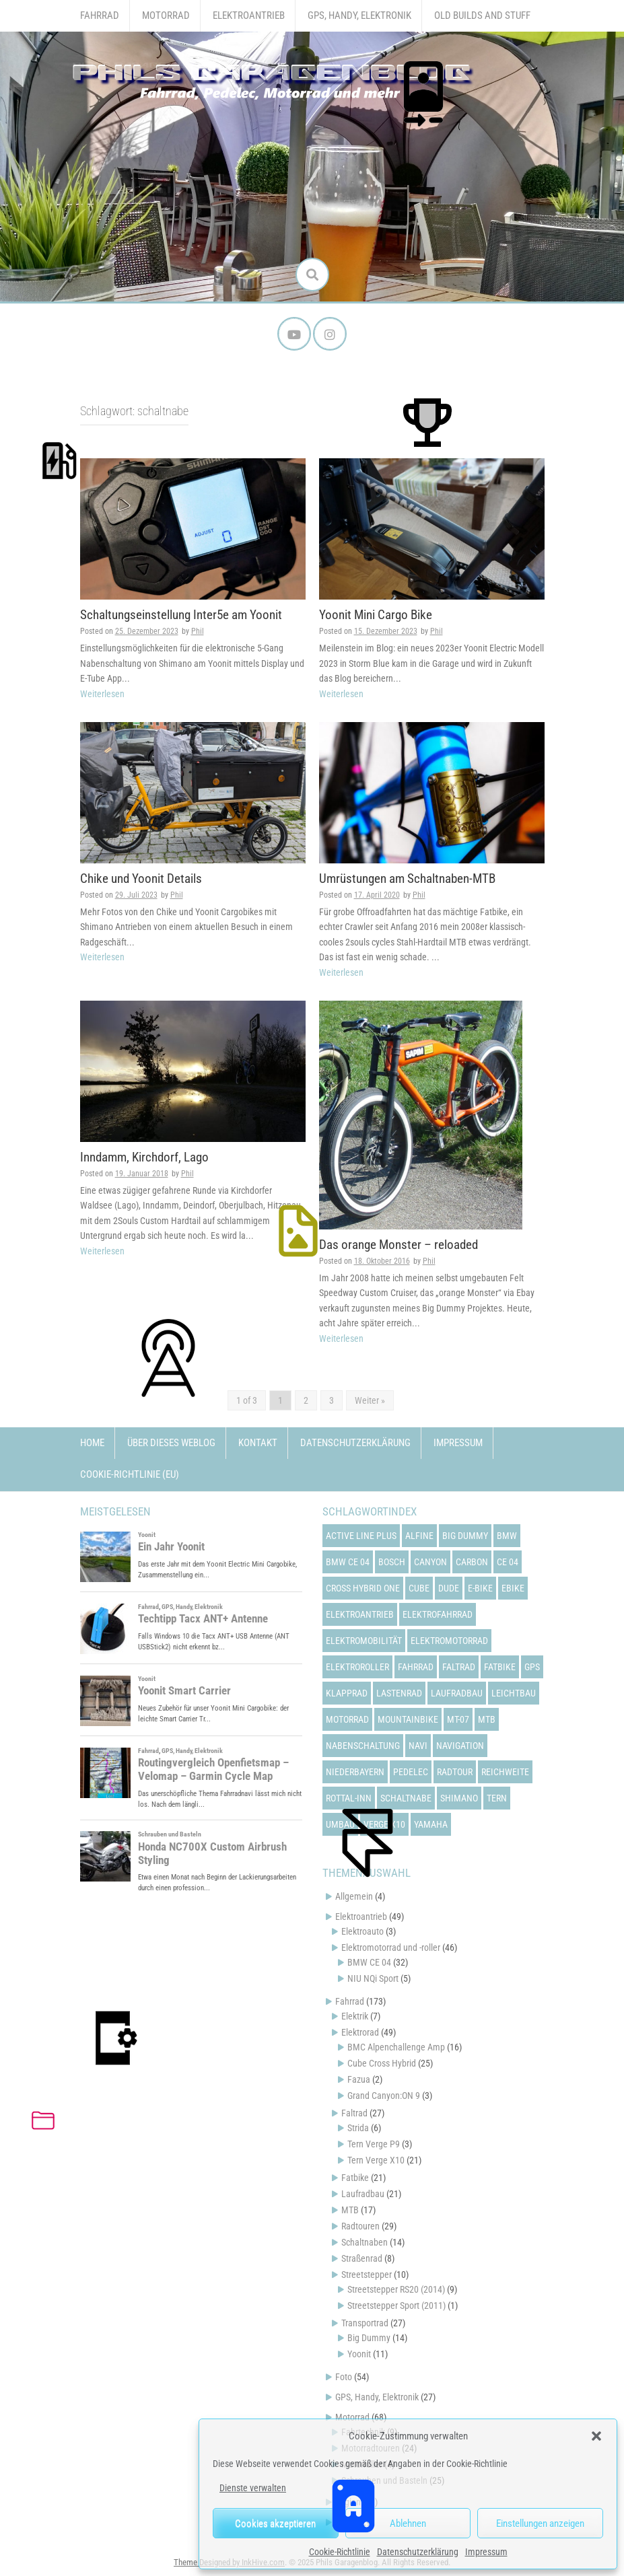 The height and width of the screenshot is (2576, 624). I want to click on view image file, so click(298, 1231).